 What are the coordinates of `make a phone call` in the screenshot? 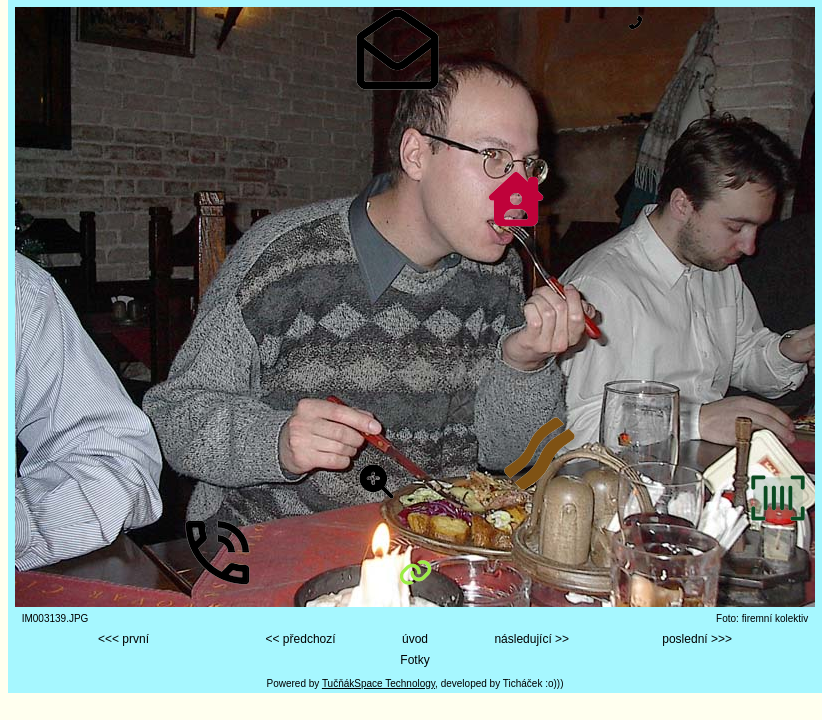 It's located at (635, 22).